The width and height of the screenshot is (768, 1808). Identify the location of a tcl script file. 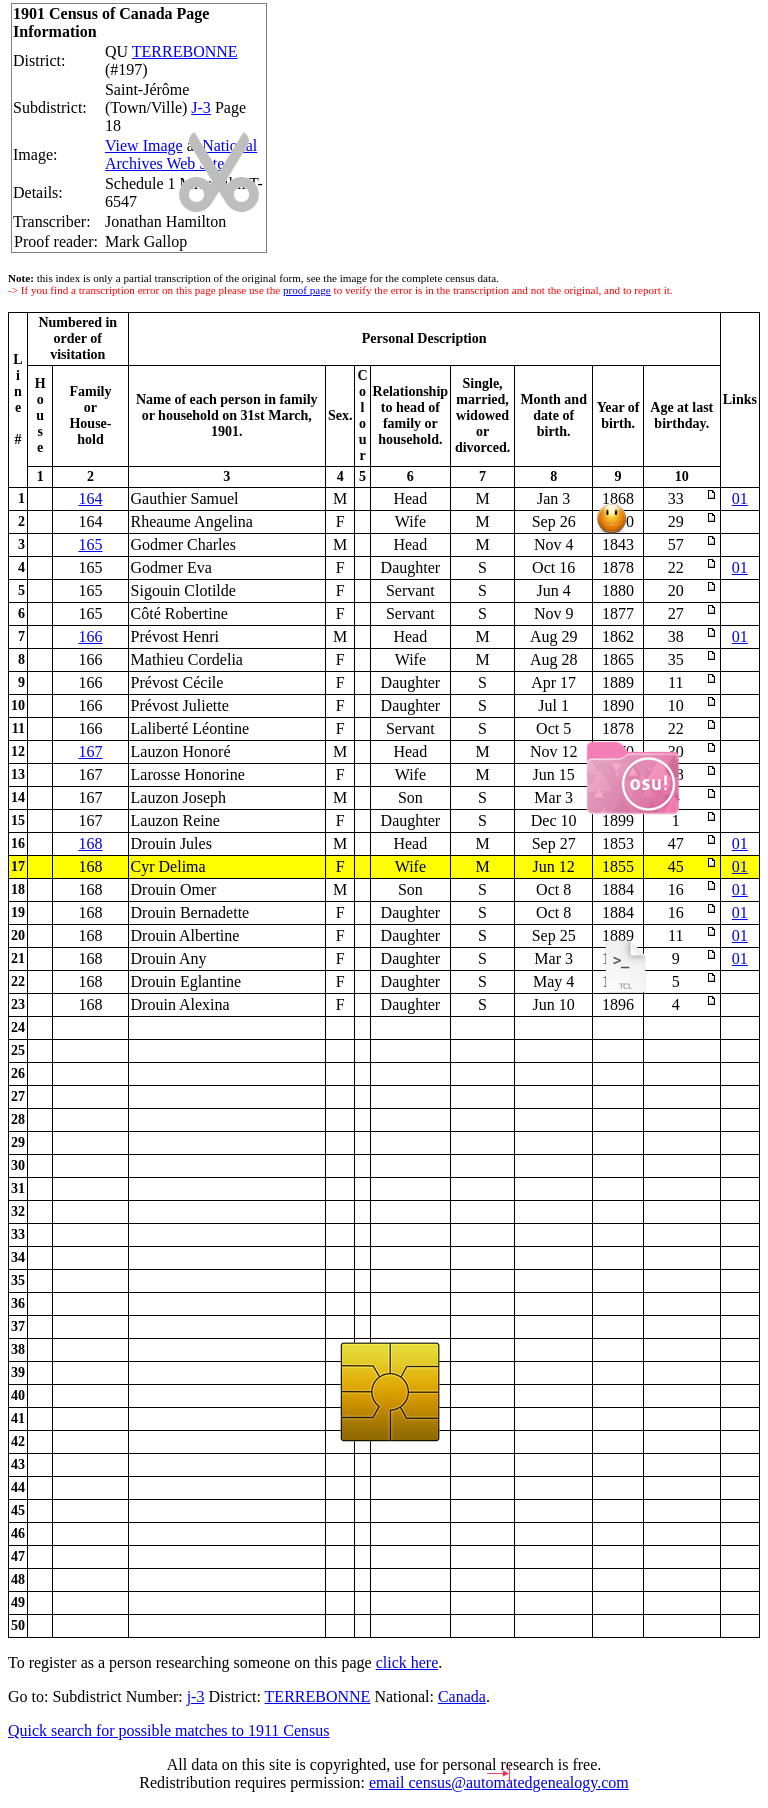
(625, 967).